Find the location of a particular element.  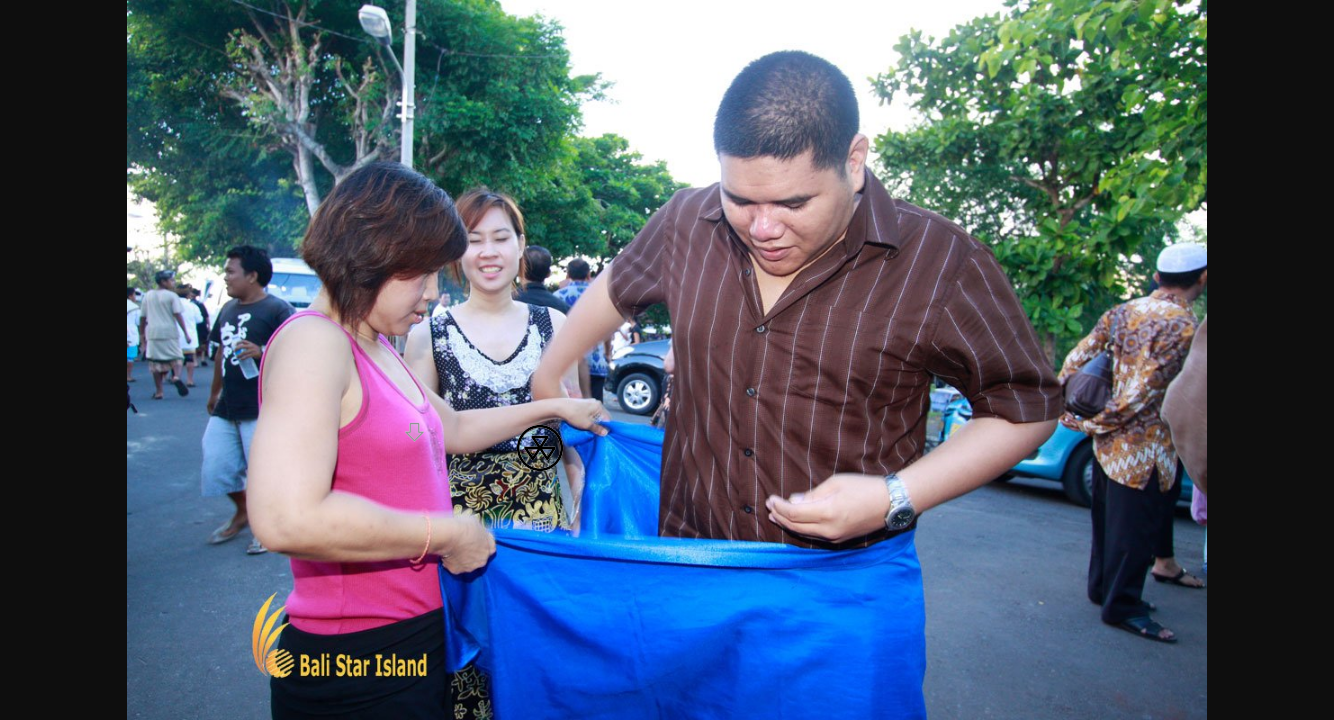

download file or content is located at coordinates (414, 431).